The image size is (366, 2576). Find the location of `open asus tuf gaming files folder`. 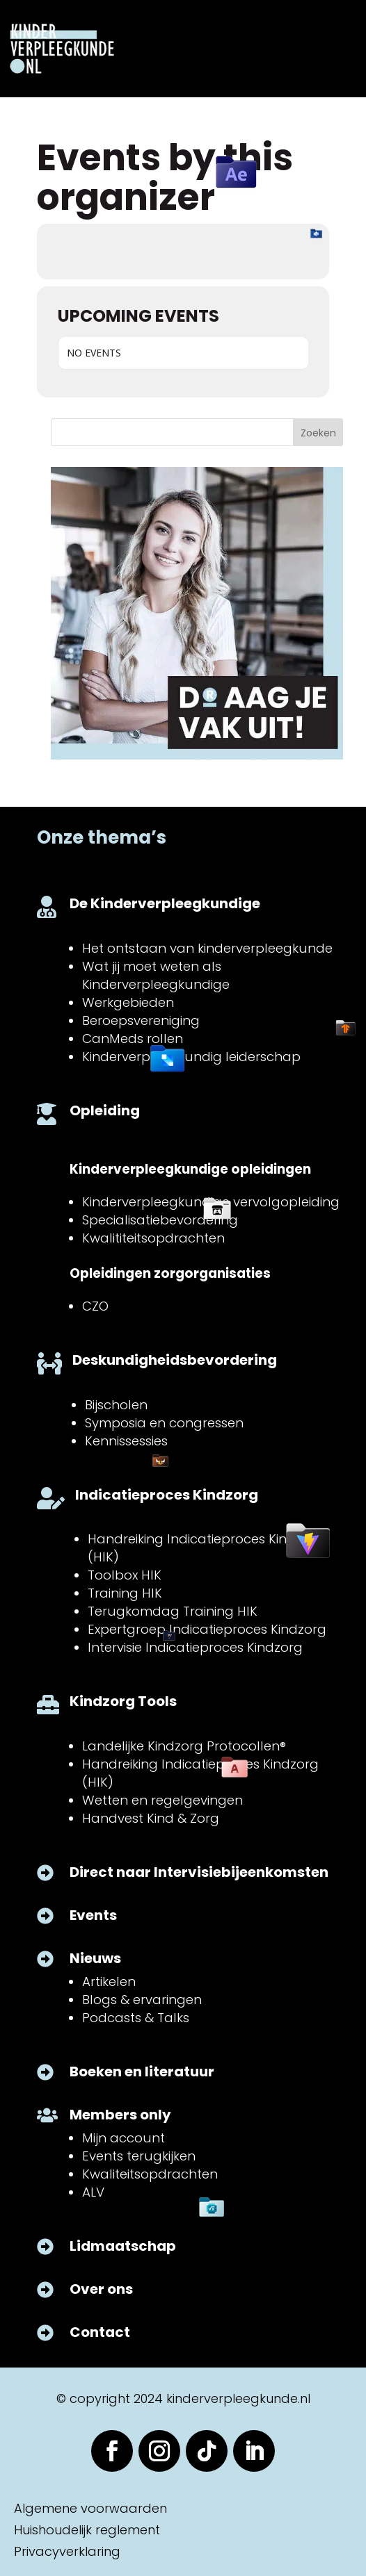

open asus tuf gaming files folder is located at coordinates (160, 1461).